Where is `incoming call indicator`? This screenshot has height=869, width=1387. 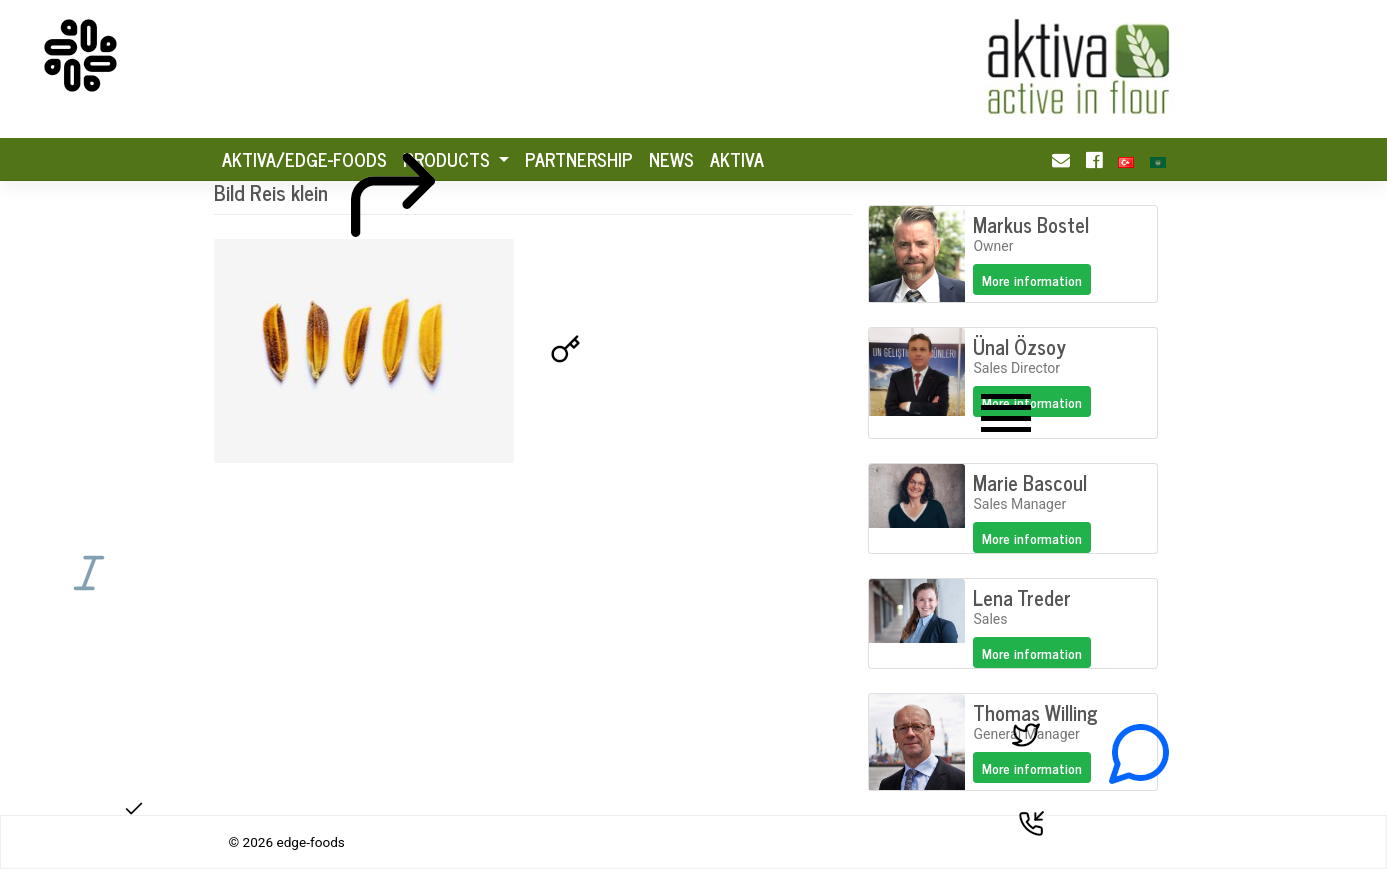
incoming call indicator is located at coordinates (1031, 824).